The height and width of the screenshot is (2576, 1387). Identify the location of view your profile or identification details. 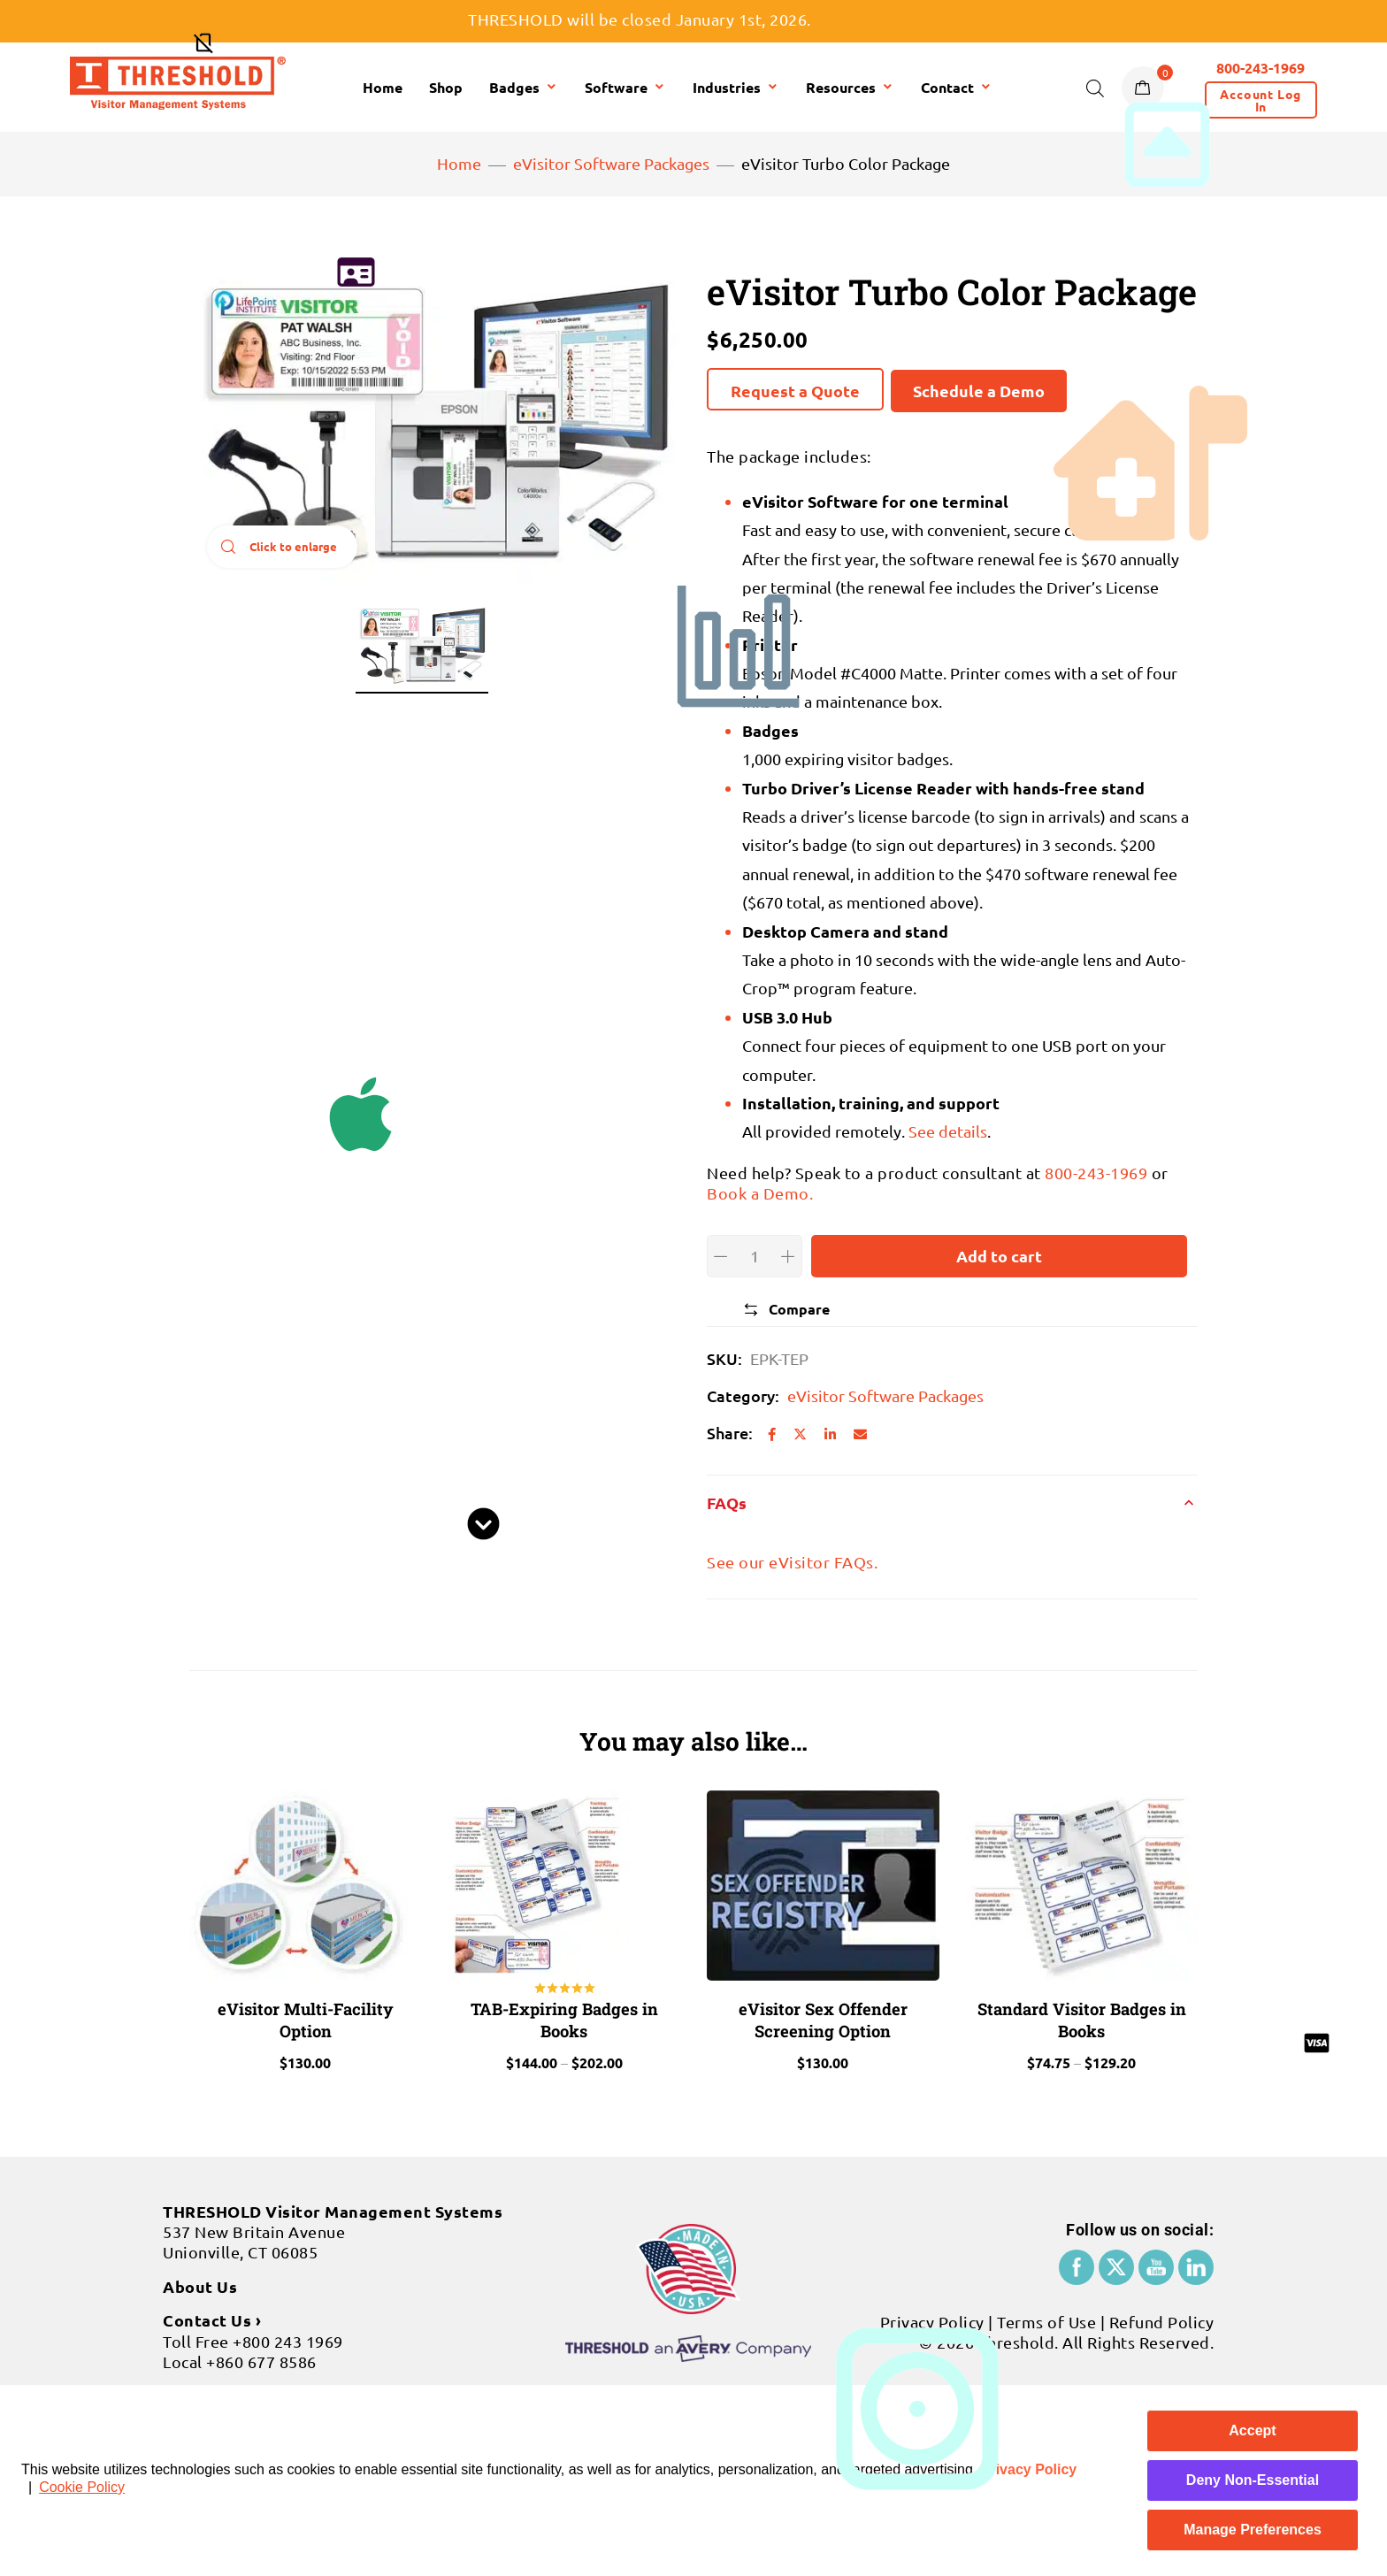
(356, 272).